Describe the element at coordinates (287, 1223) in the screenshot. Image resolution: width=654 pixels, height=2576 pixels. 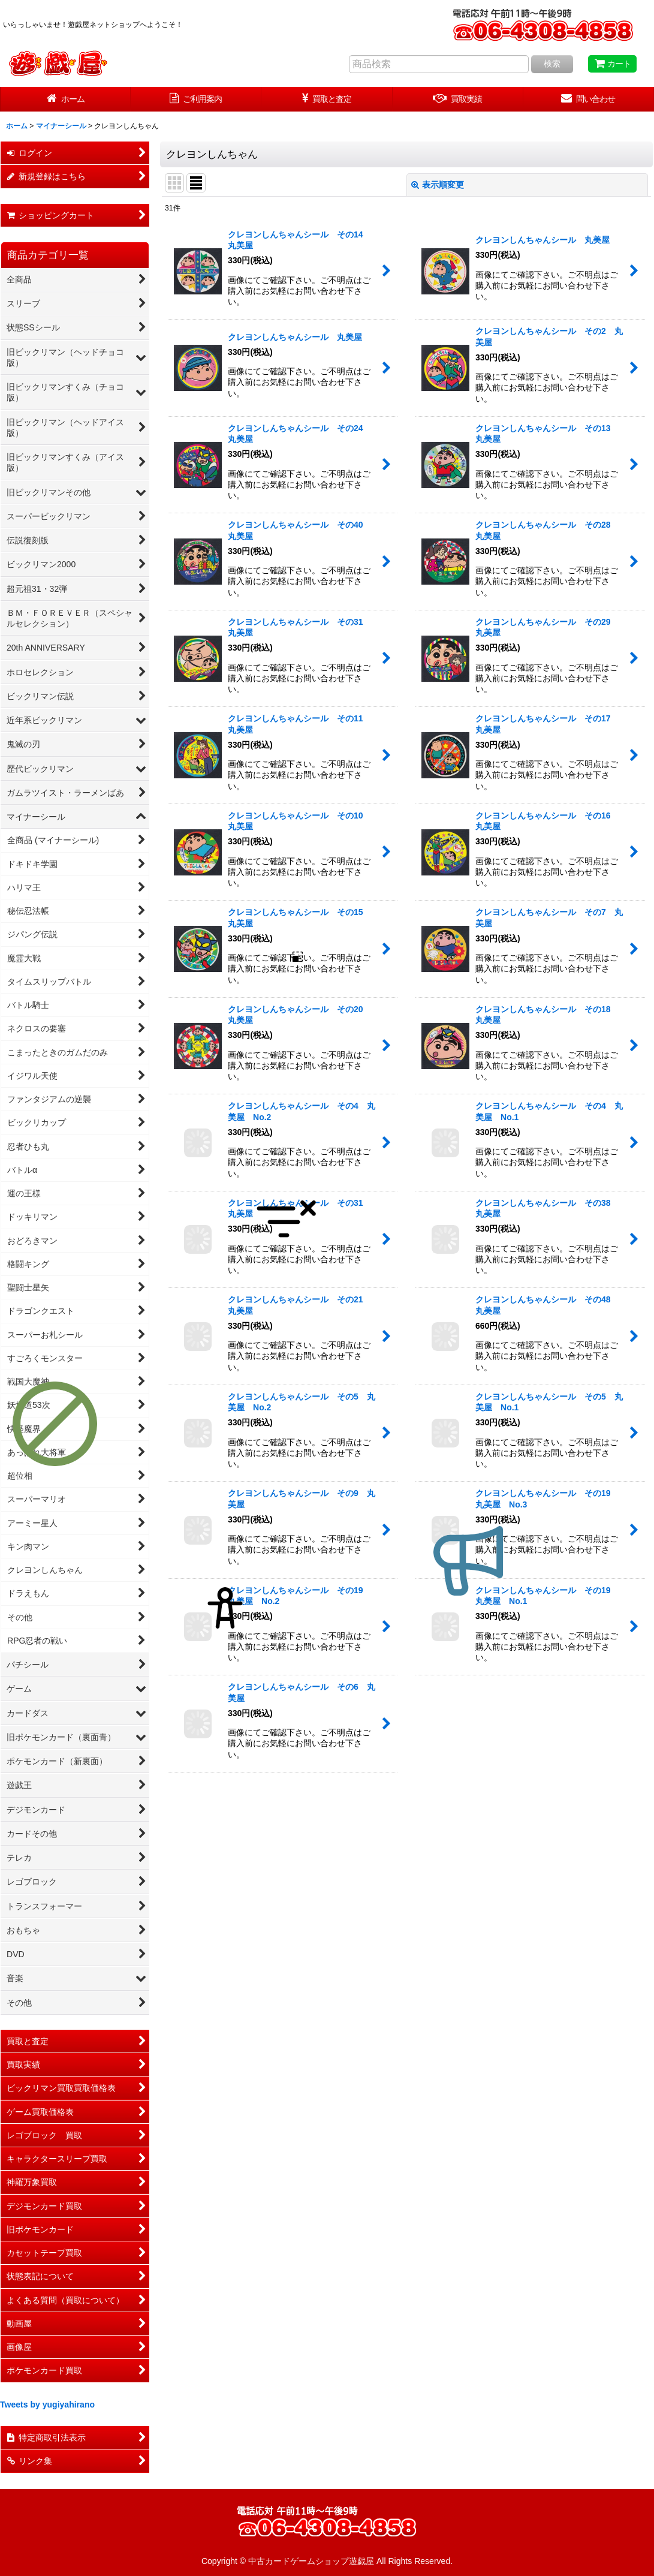
I see `clear all active filters` at that location.